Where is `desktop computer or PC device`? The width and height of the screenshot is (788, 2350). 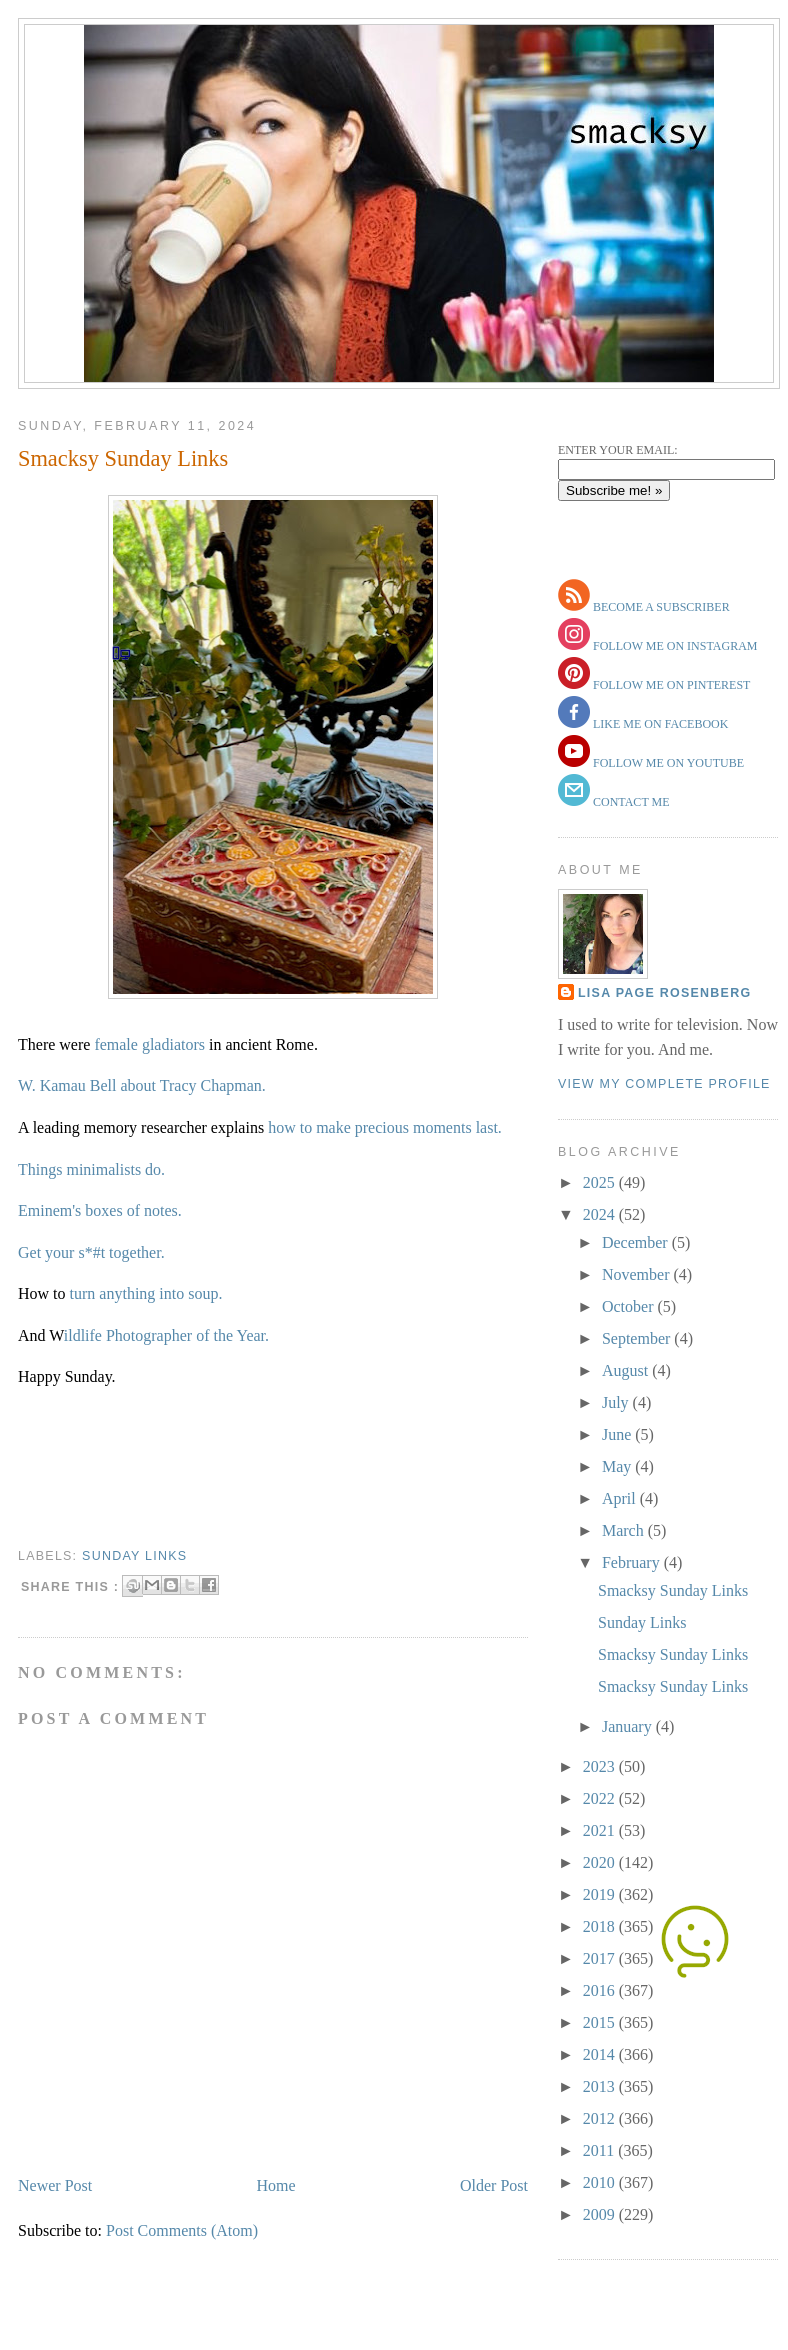
desktop computer or PC device is located at coordinates (121, 653).